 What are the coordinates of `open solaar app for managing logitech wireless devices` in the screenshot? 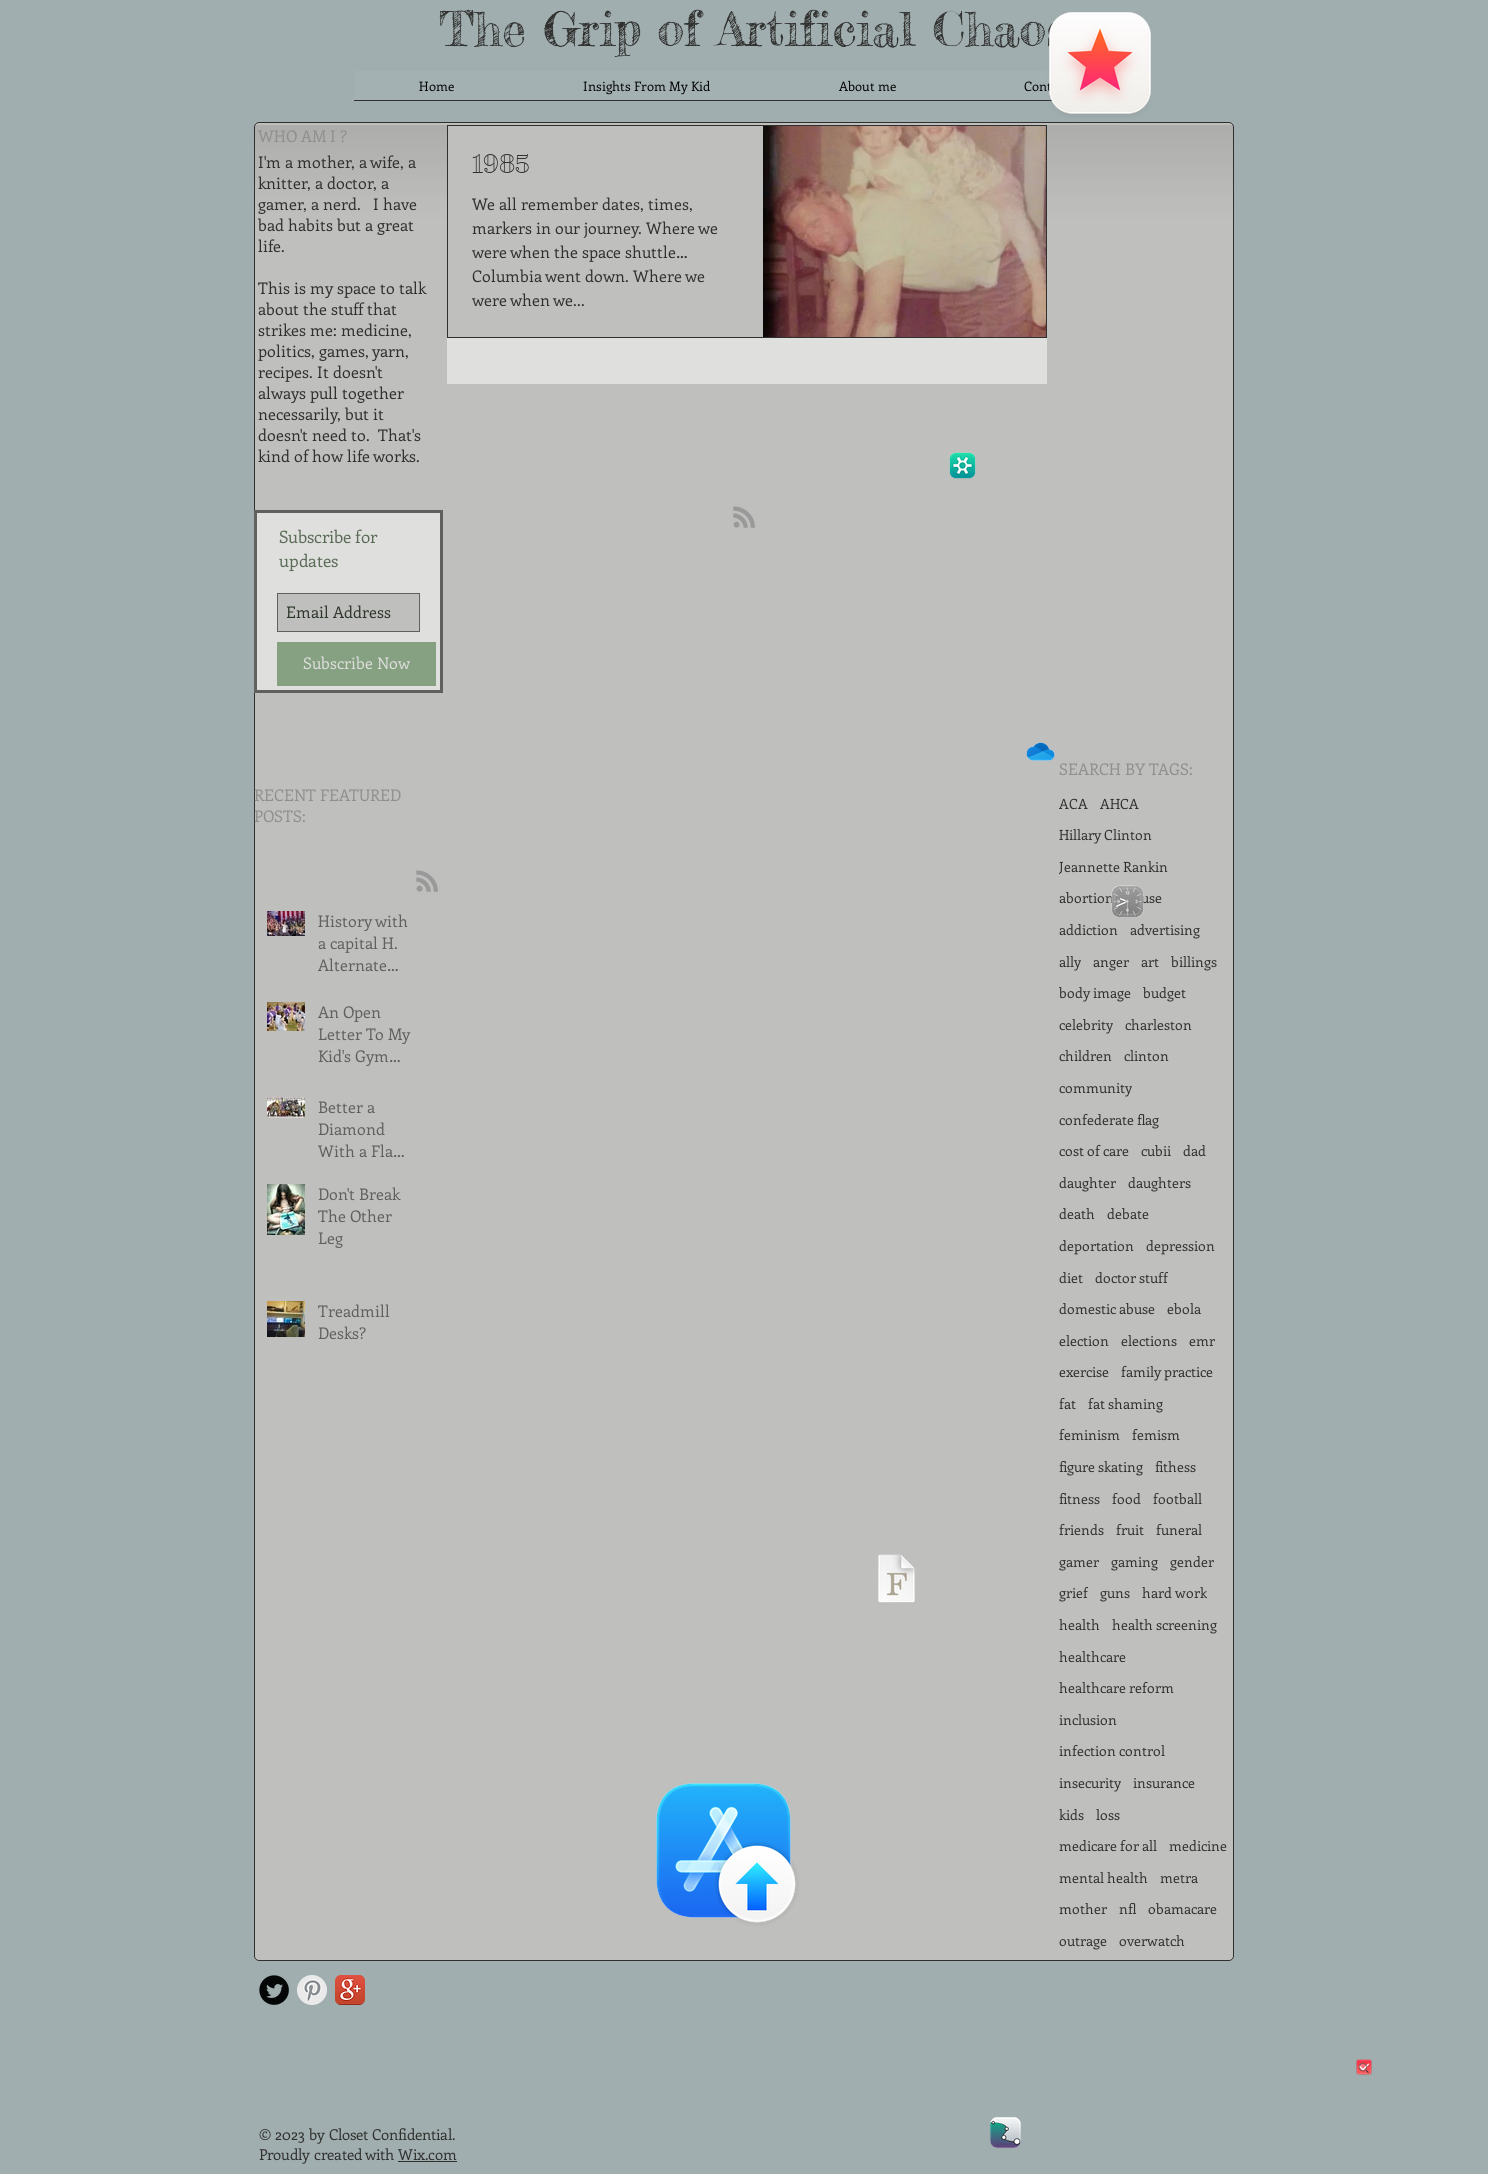 It's located at (962, 465).